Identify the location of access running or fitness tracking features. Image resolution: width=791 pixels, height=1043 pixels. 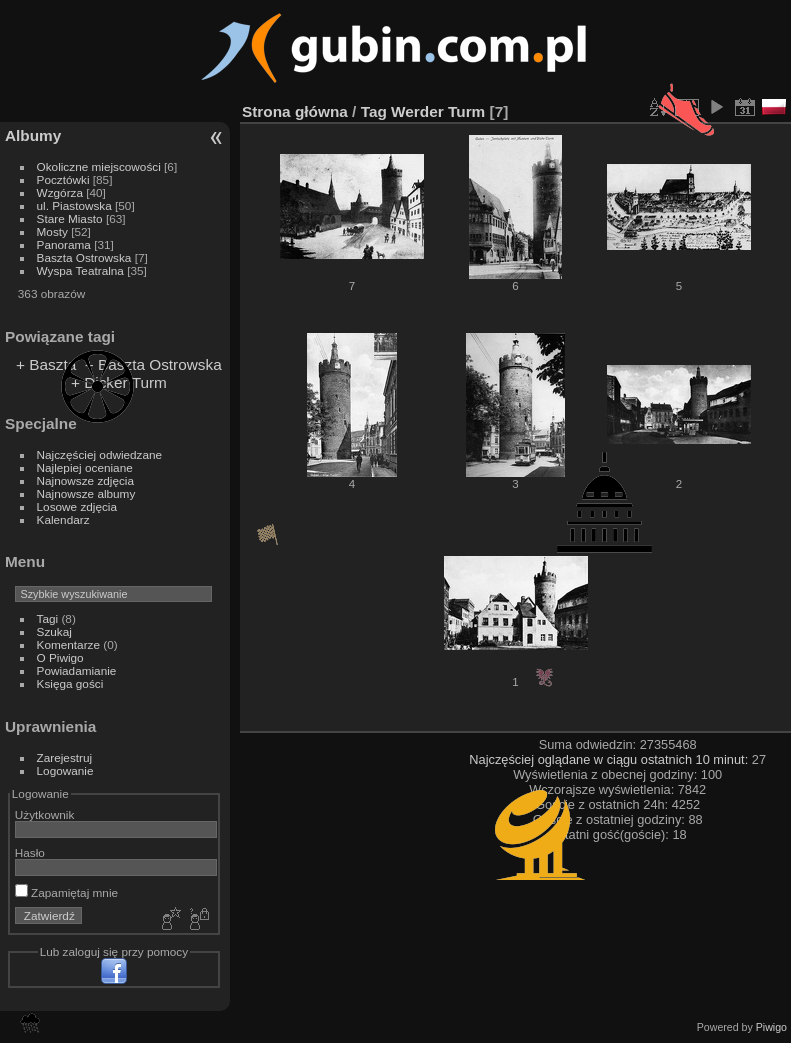
(686, 109).